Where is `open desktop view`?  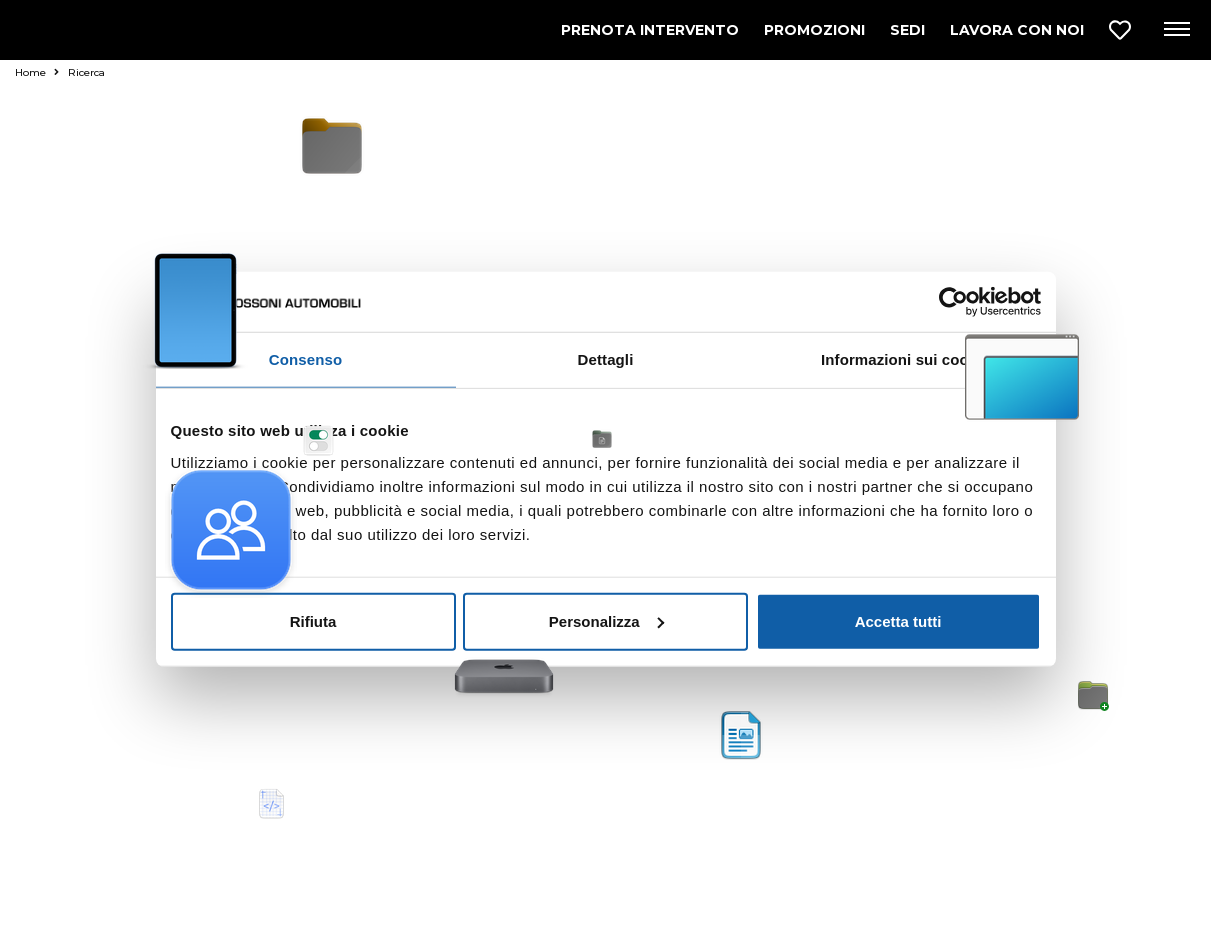 open desktop view is located at coordinates (1022, 377).